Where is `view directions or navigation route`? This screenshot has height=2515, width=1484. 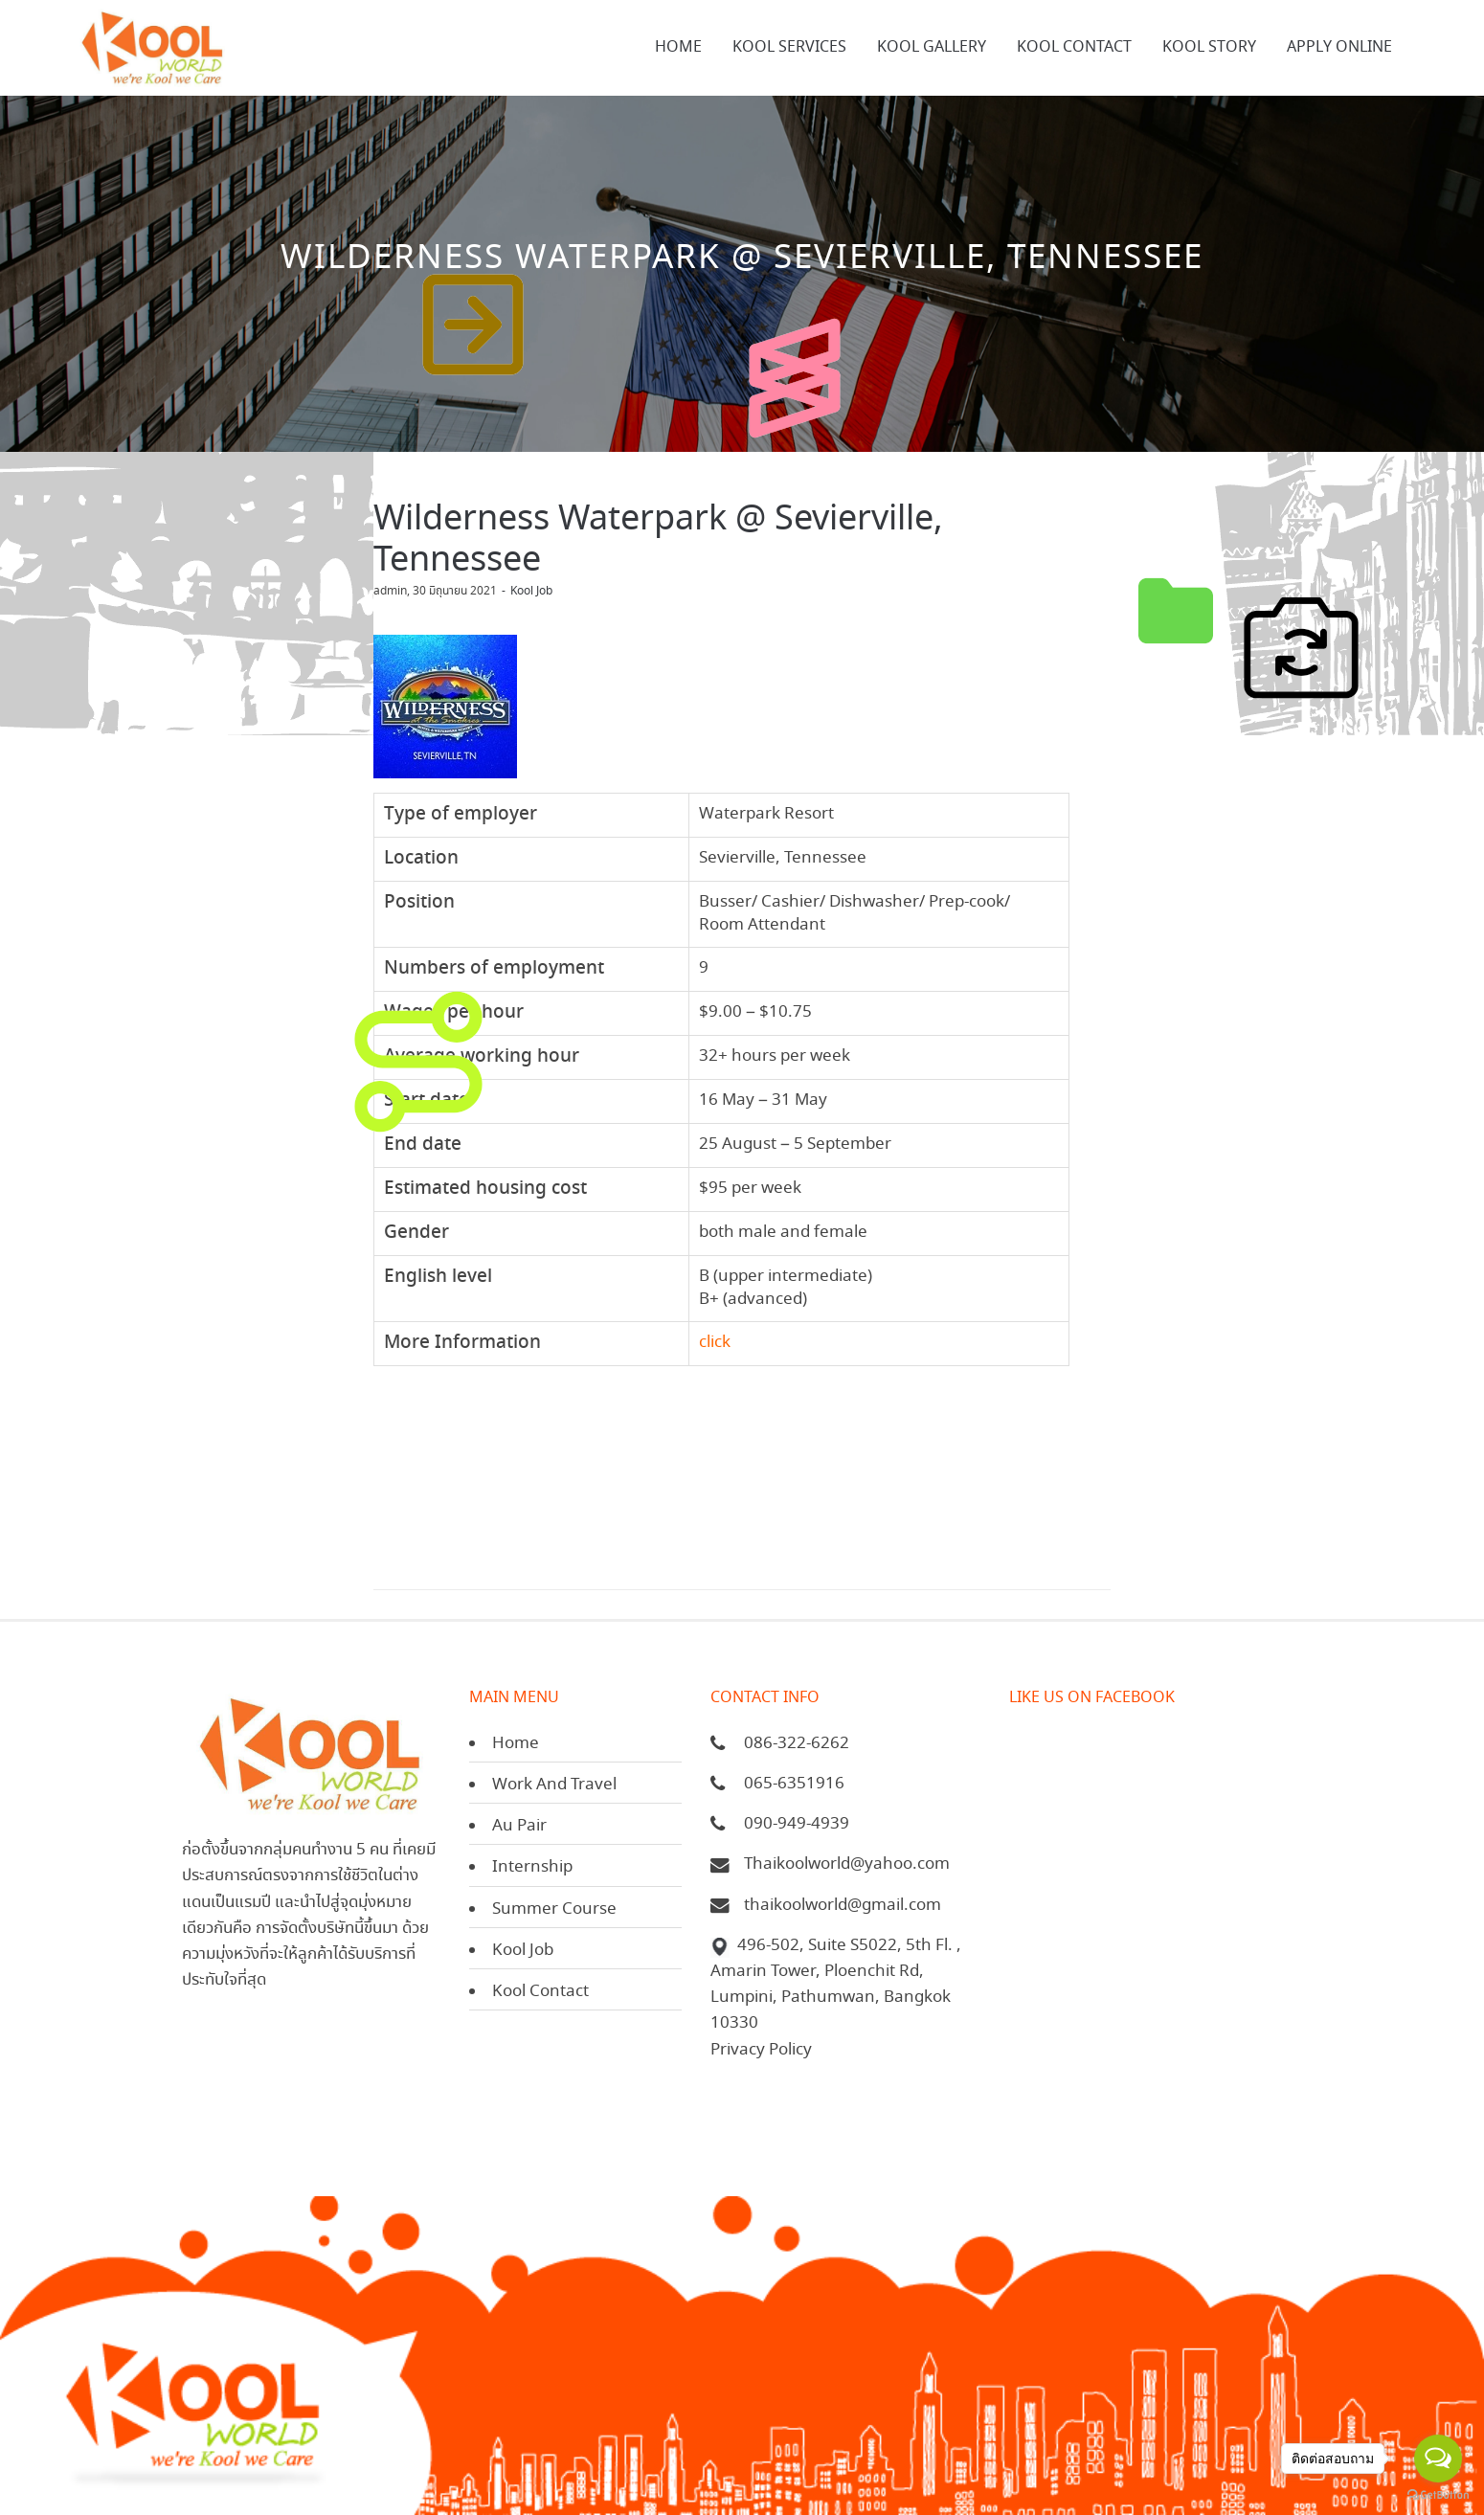 view directions or navigation route is located at coordinates (418, 1062).